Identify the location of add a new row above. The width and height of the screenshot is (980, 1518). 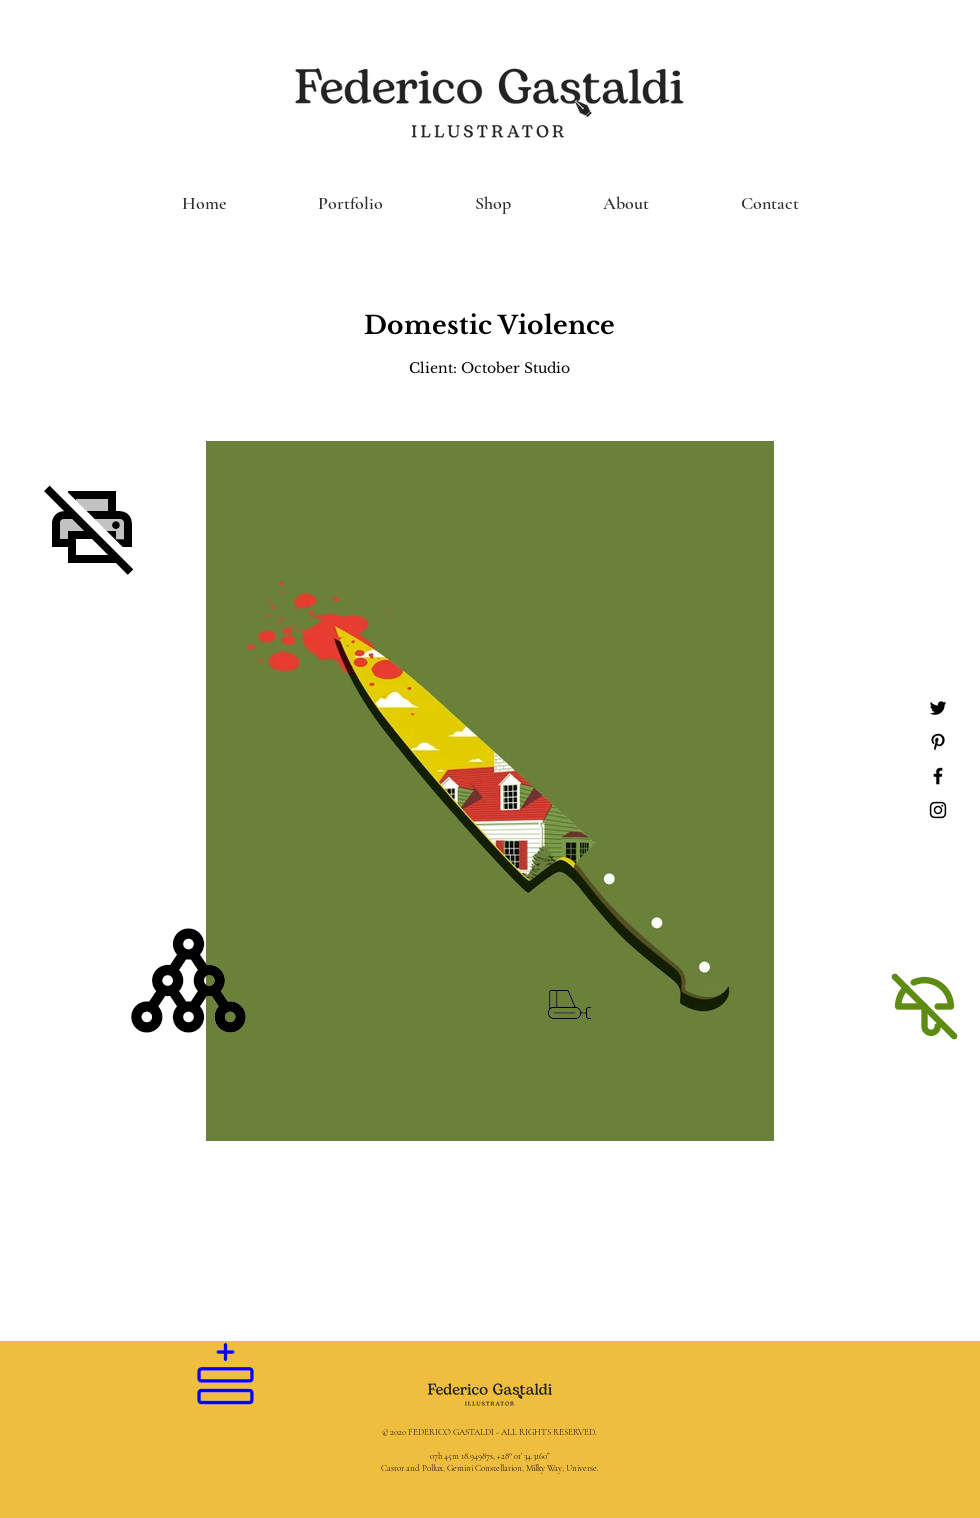
(225, 1378).